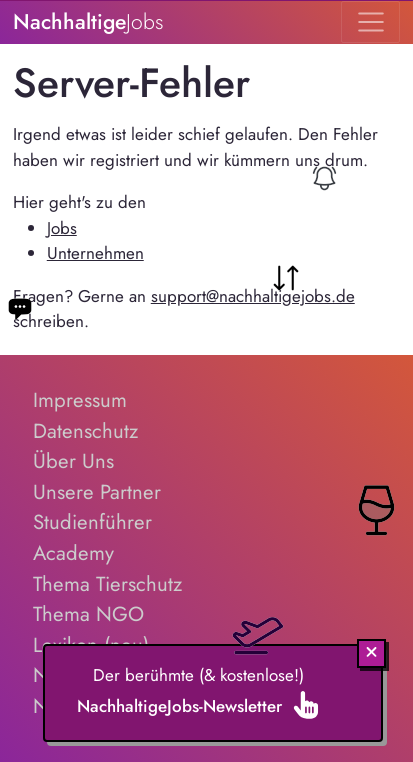  I want to click on browse wine selection or menu, so click(376, 508).